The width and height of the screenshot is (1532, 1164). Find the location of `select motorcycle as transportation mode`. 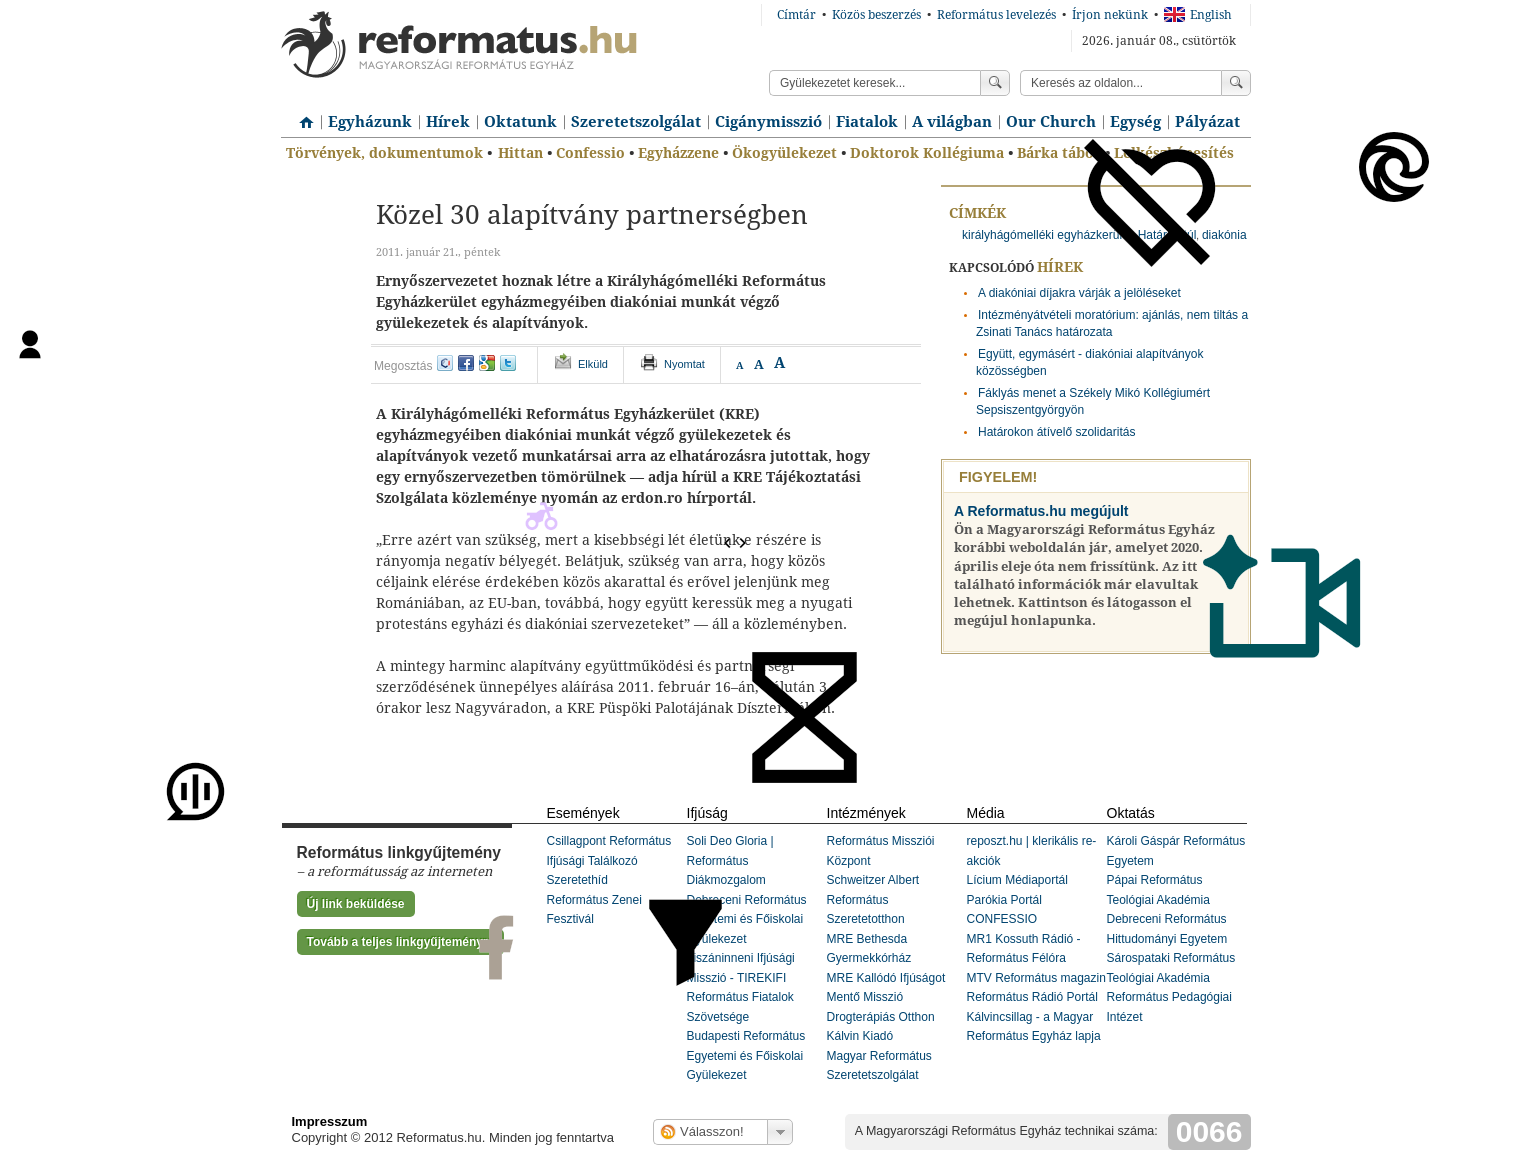

select motorcycle as transportation mode is located at coordinates (541, 515).